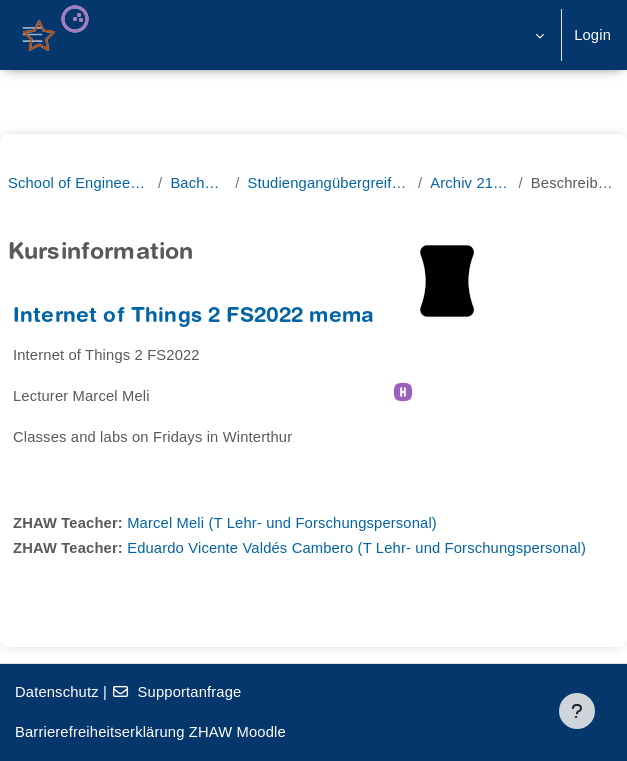 The height and width of the screenshot is (761, 627). Describe the element at coordinates (75, 19) in the screenshot. I see `access bowling or sports-related features` at that location.